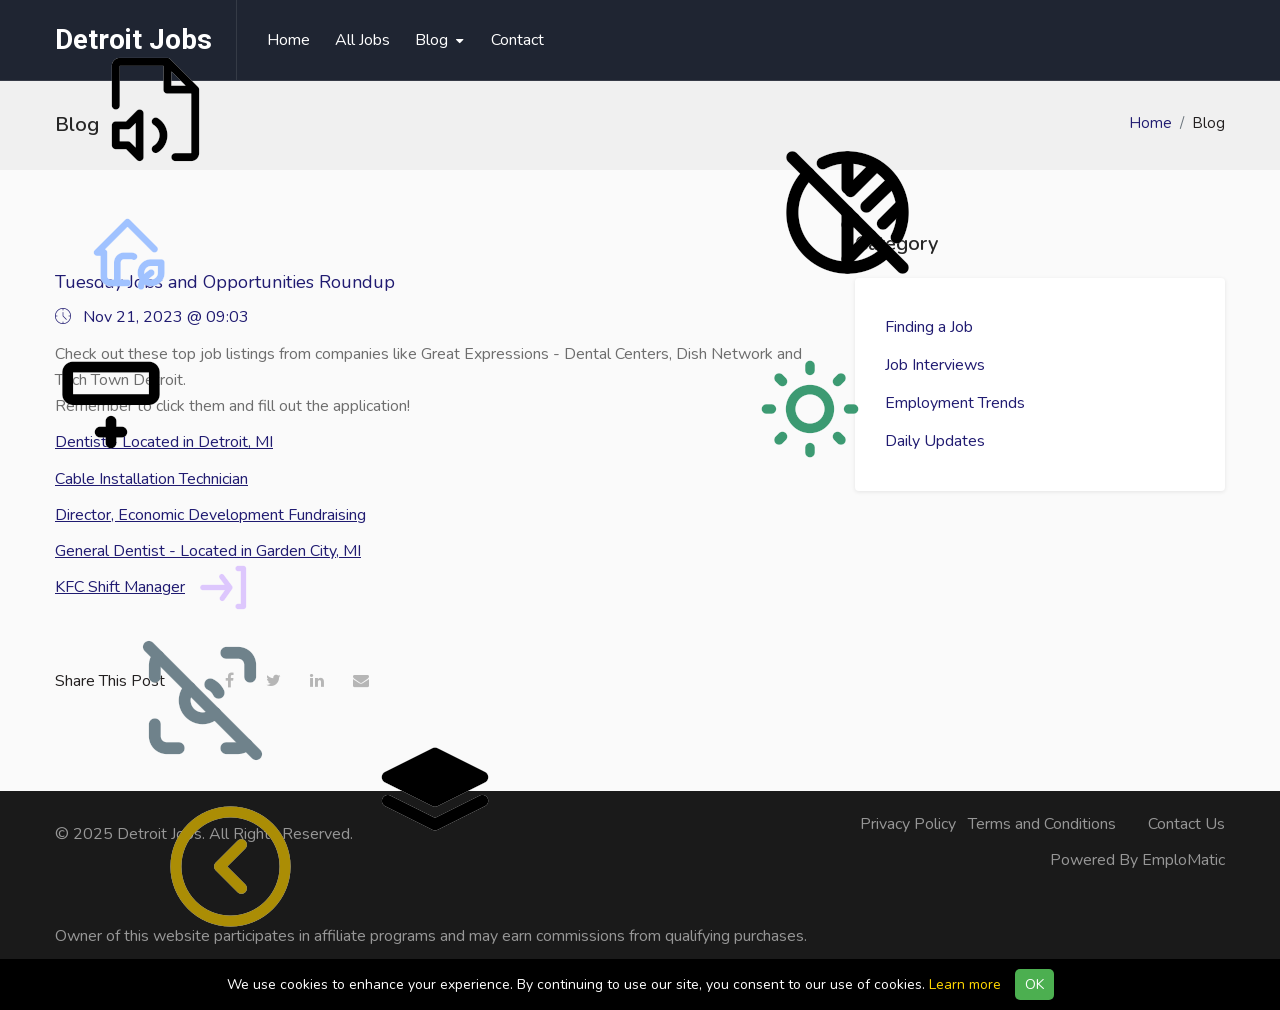  What do you see at coordinates (230, 866) in the screenshot?
I see `go back to the previous screen` at bounding box center [230, 866].